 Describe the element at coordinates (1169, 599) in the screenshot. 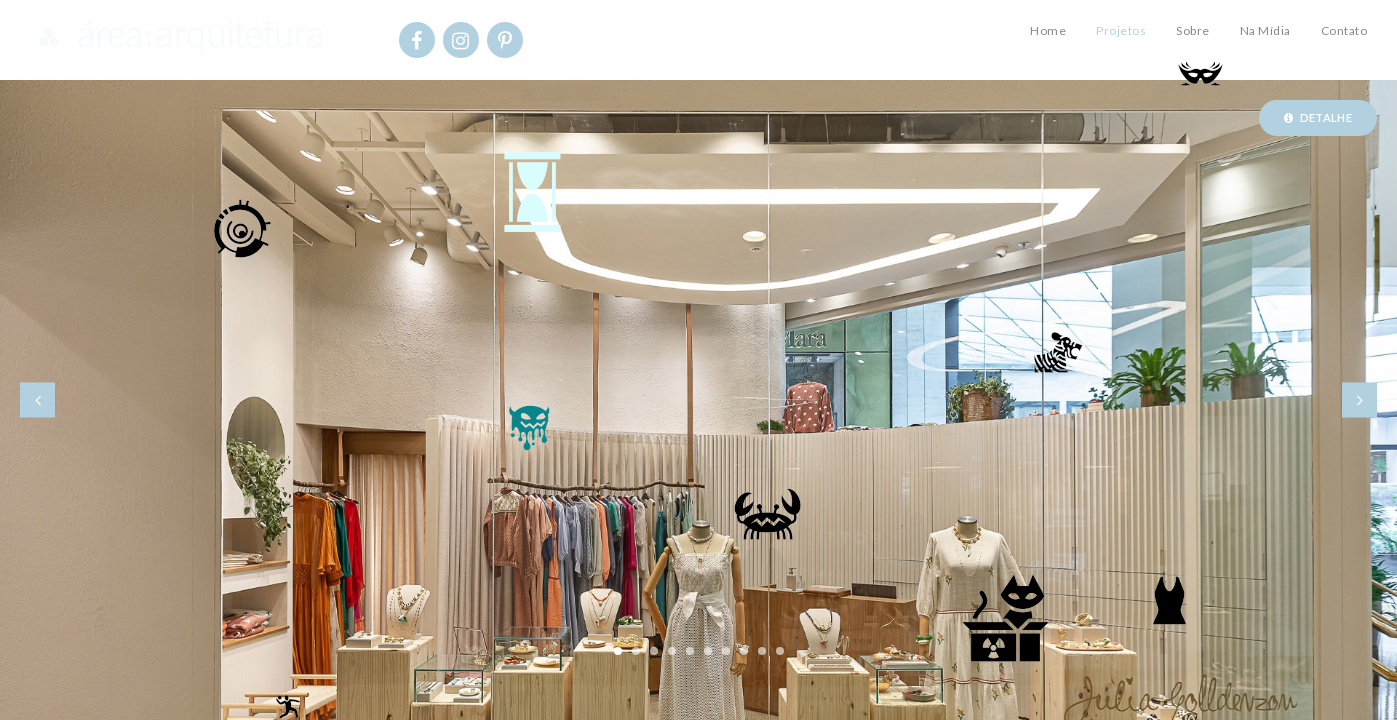

I see `browse sleeveless tops in clothing catalog` at that location.